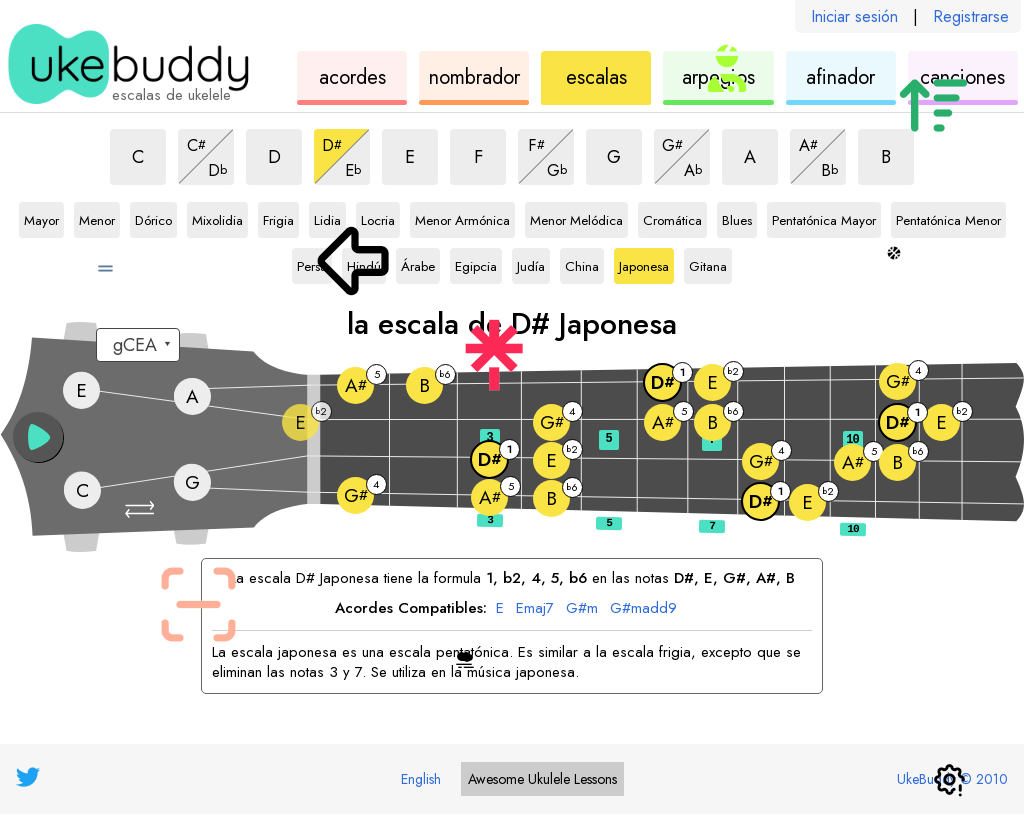 This screenshot has width=1024, height=839. Describe the element at coordinates (198, 604) in the screenshot. I see `scan a barcode or QR code` at that location.